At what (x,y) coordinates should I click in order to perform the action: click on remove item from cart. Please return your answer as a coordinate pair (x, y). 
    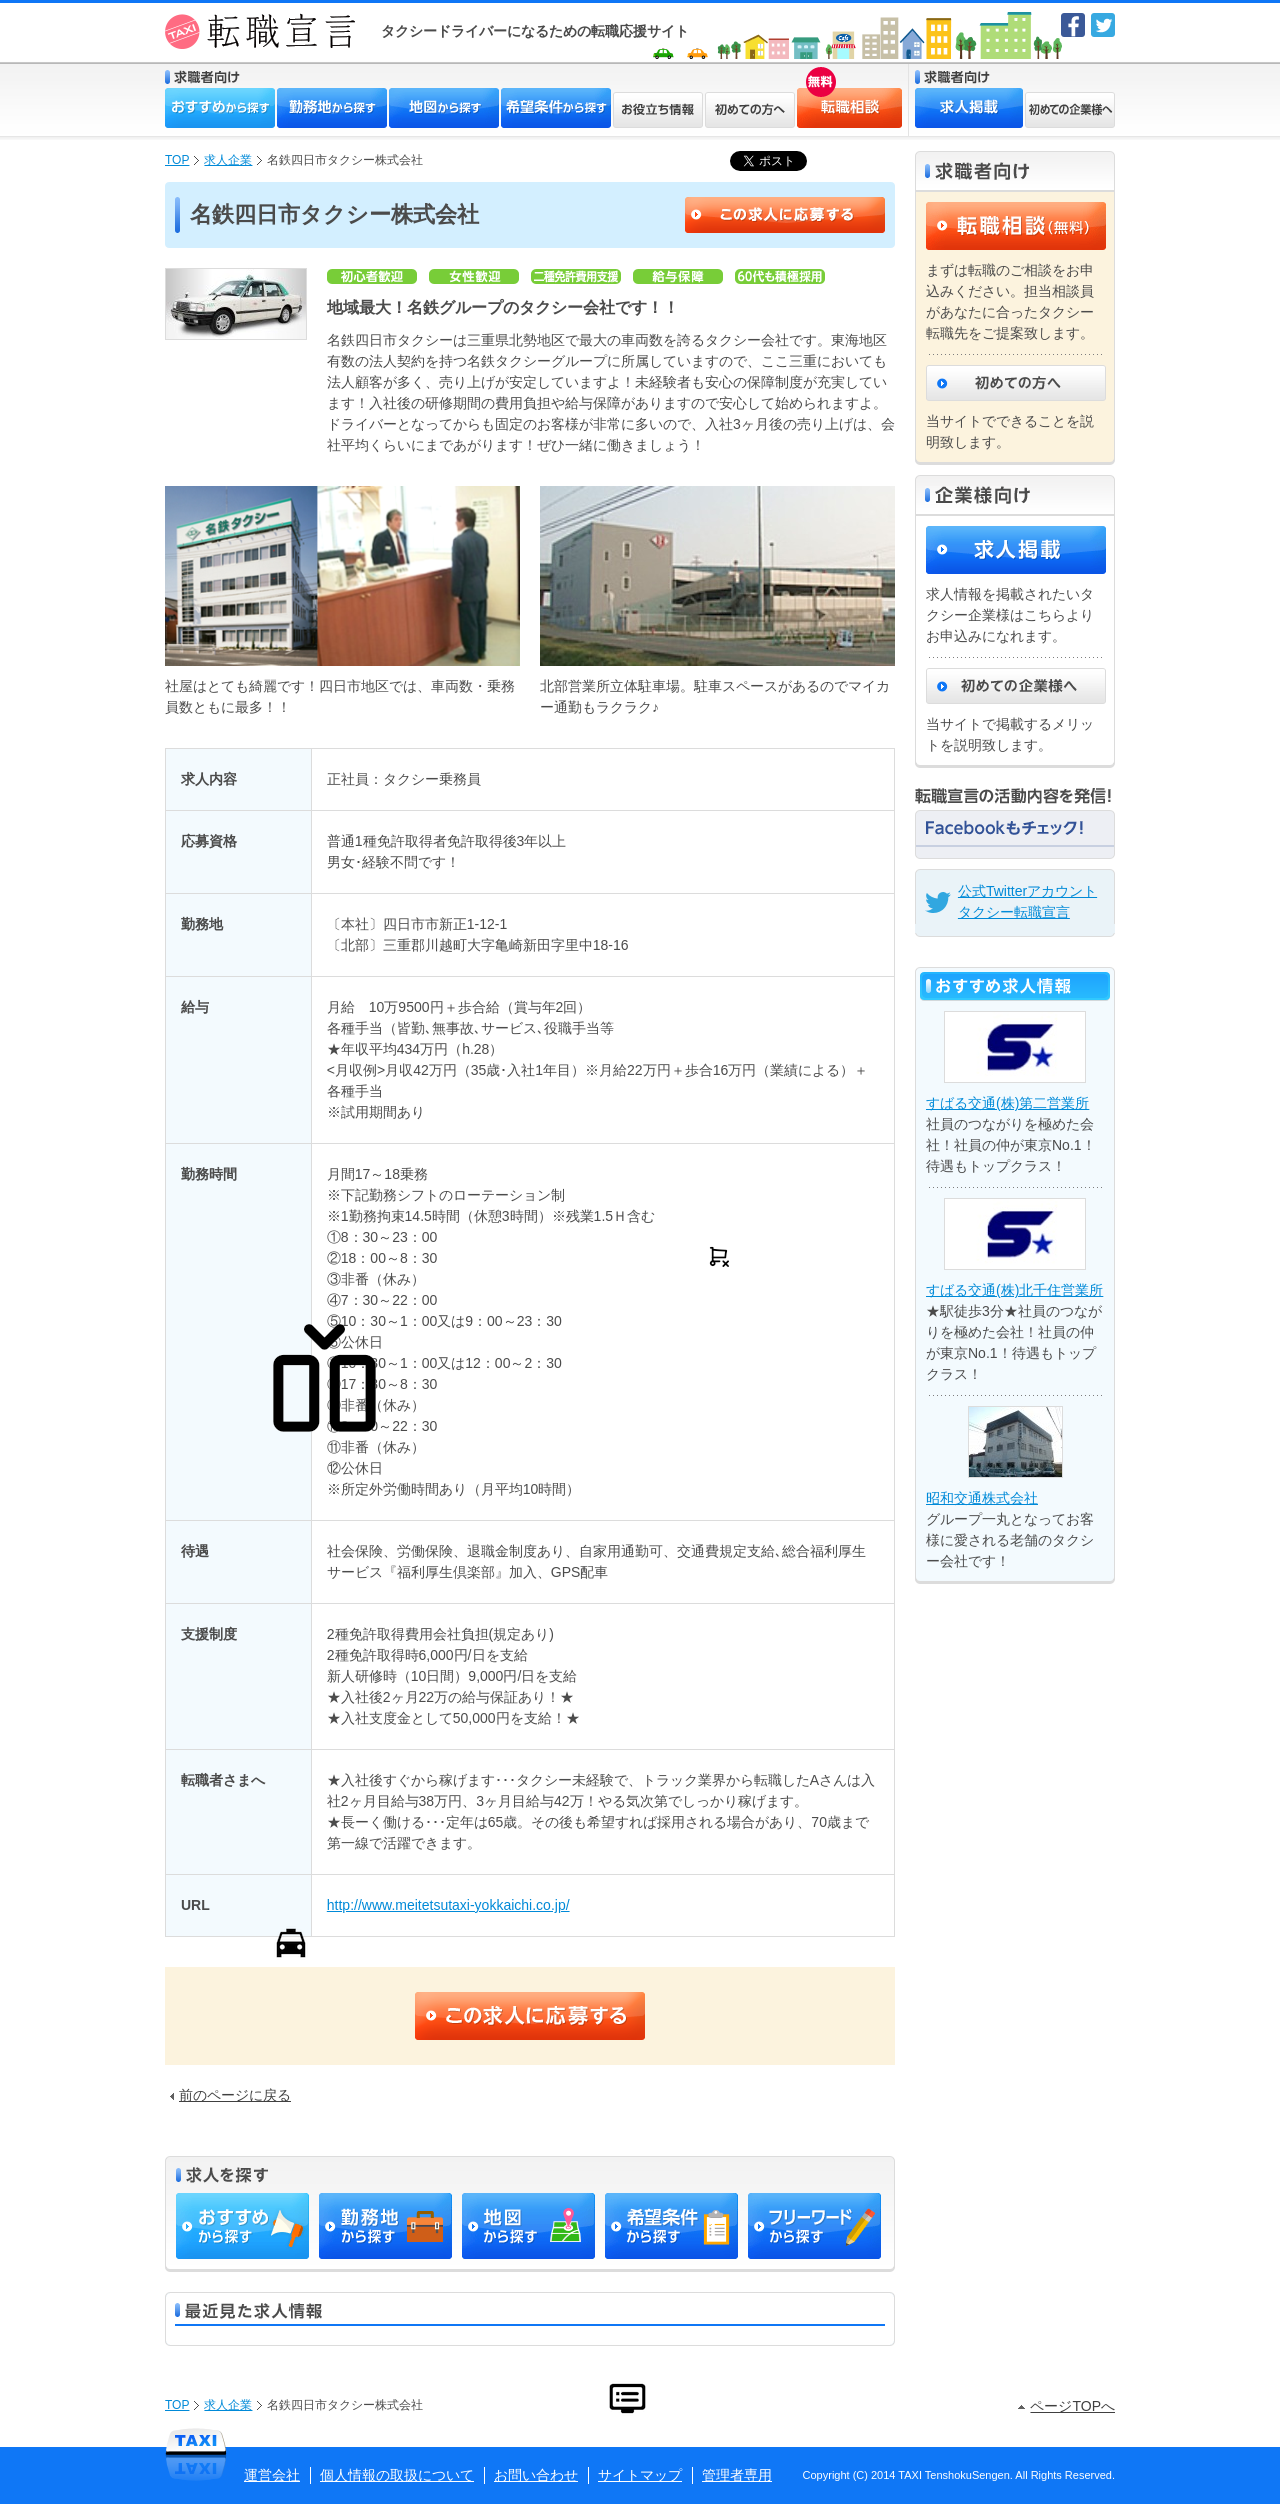
    Looking at the image, I should click on (718, 1256).